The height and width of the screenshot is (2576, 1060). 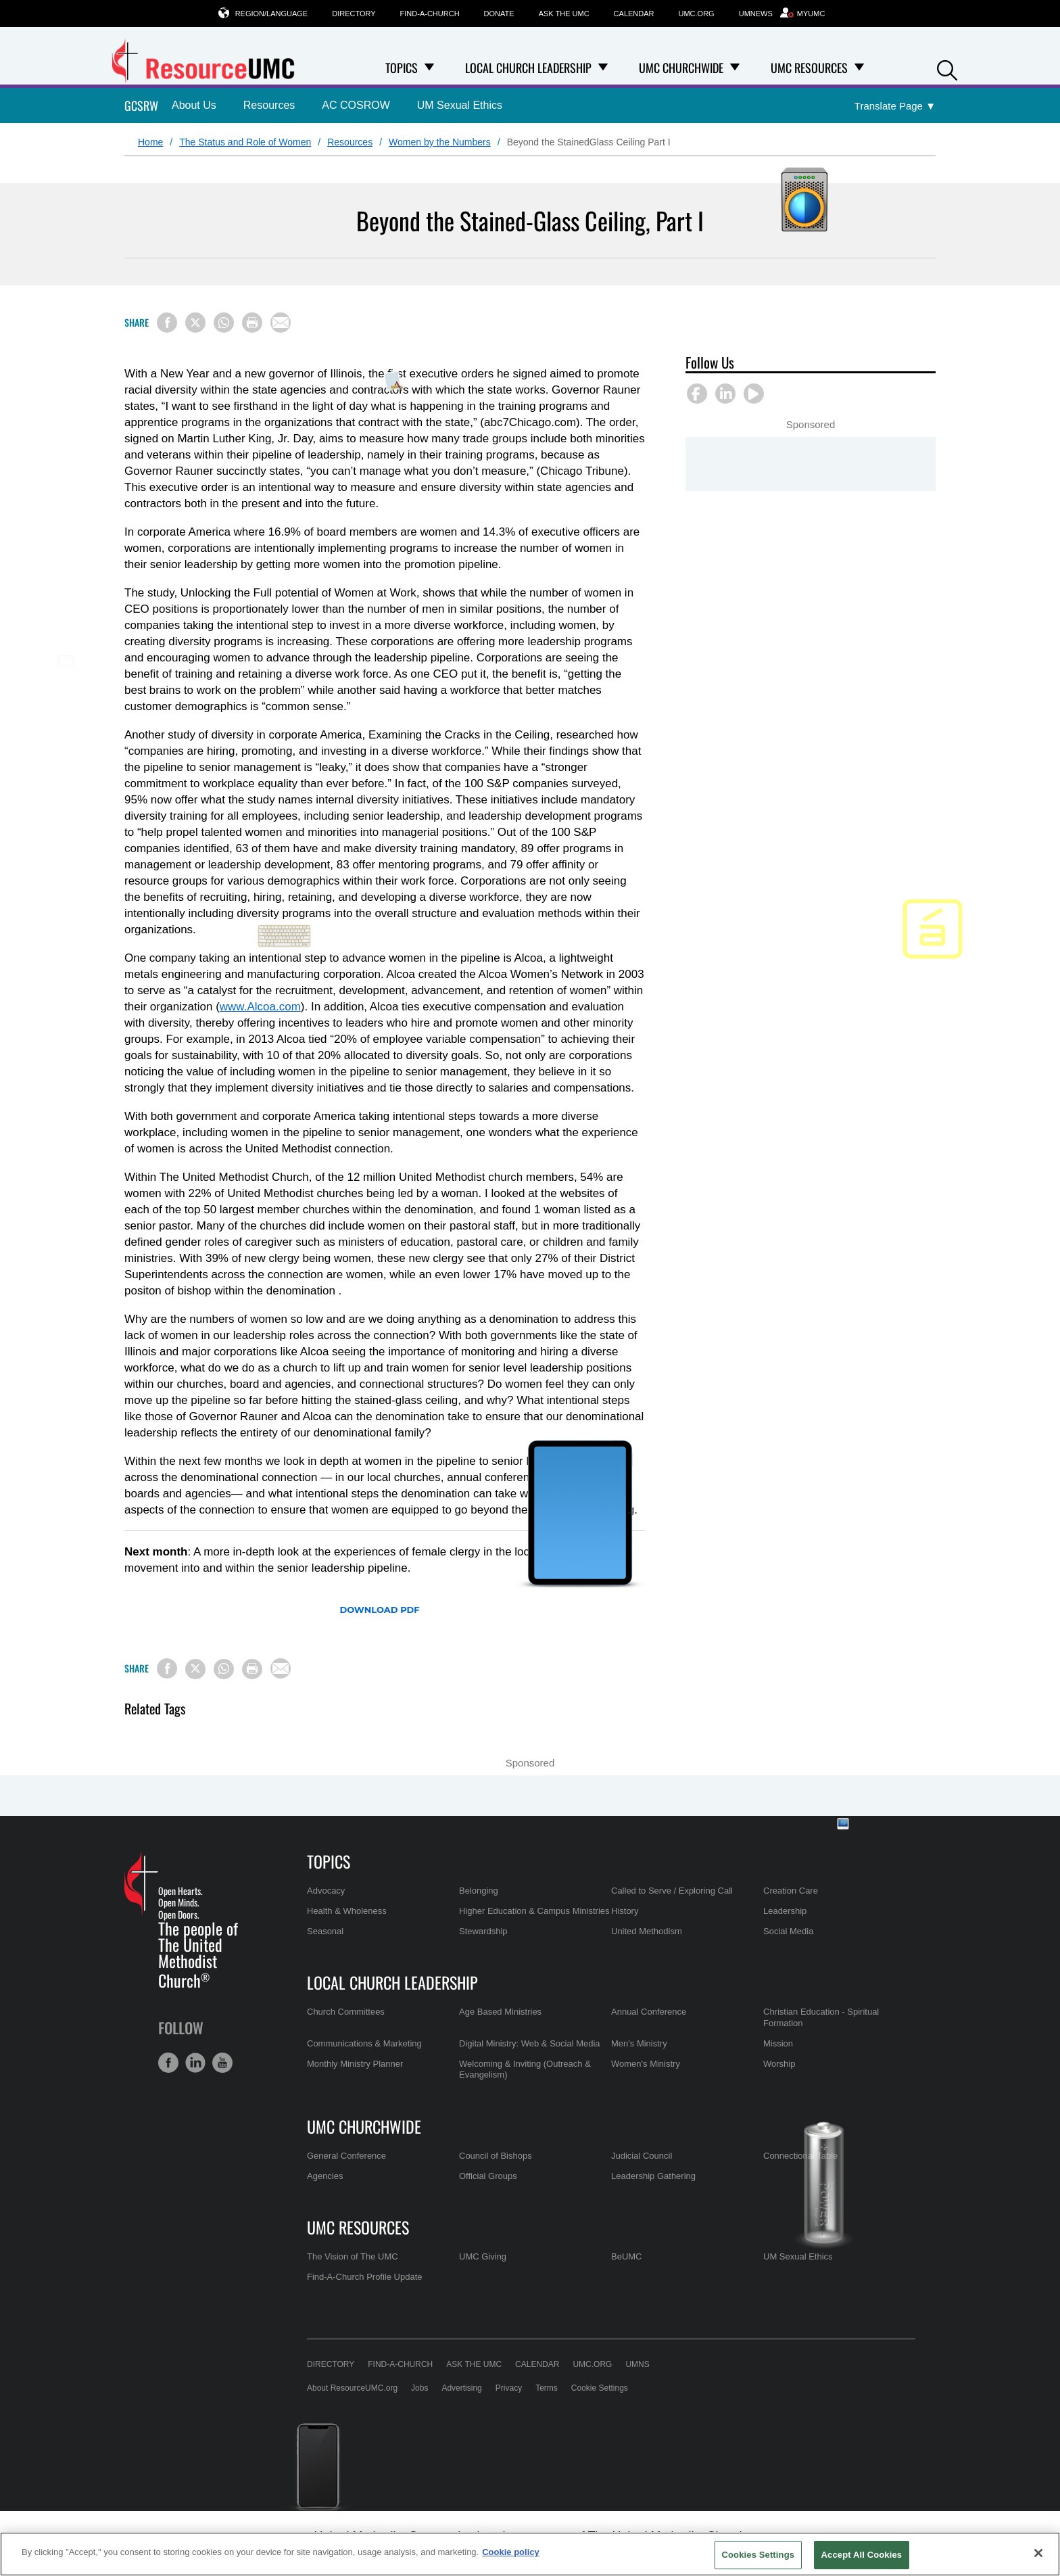 What do you see at coordinates (580, 1514) in the screenshot?
I see `indicates a connected iPad device` at bounding box center [580, 1514].